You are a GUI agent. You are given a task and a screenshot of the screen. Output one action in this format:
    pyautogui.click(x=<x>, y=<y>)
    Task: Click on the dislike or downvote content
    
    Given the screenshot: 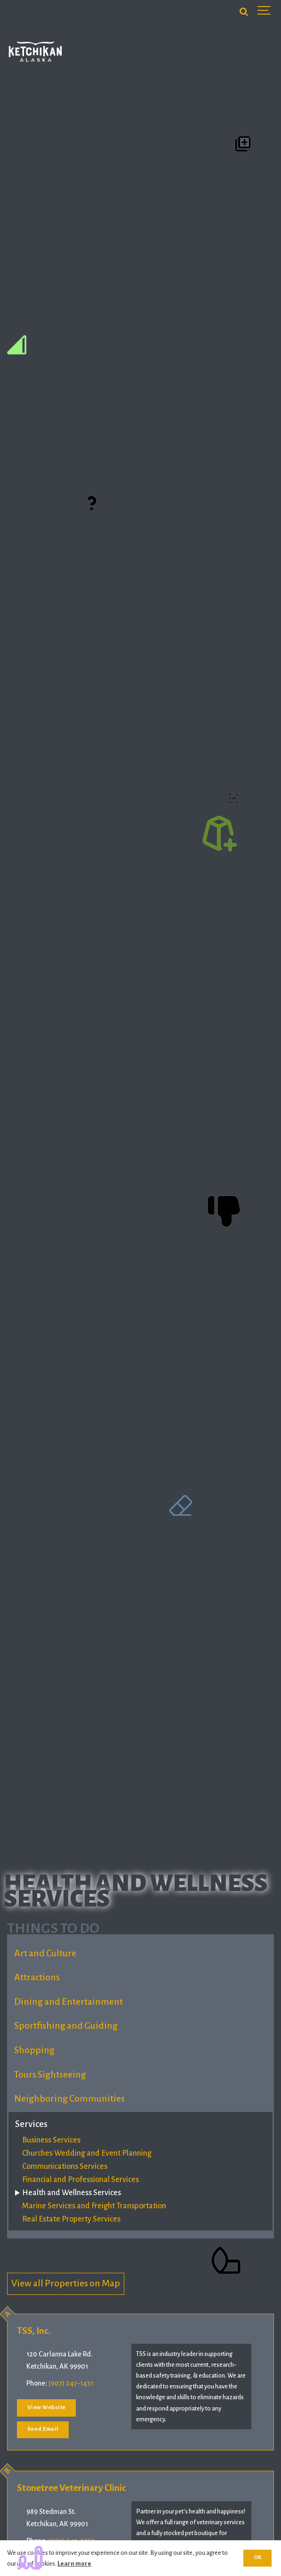 What is the action you would take?
    pyautogui.click(x=225, y=1211)
    